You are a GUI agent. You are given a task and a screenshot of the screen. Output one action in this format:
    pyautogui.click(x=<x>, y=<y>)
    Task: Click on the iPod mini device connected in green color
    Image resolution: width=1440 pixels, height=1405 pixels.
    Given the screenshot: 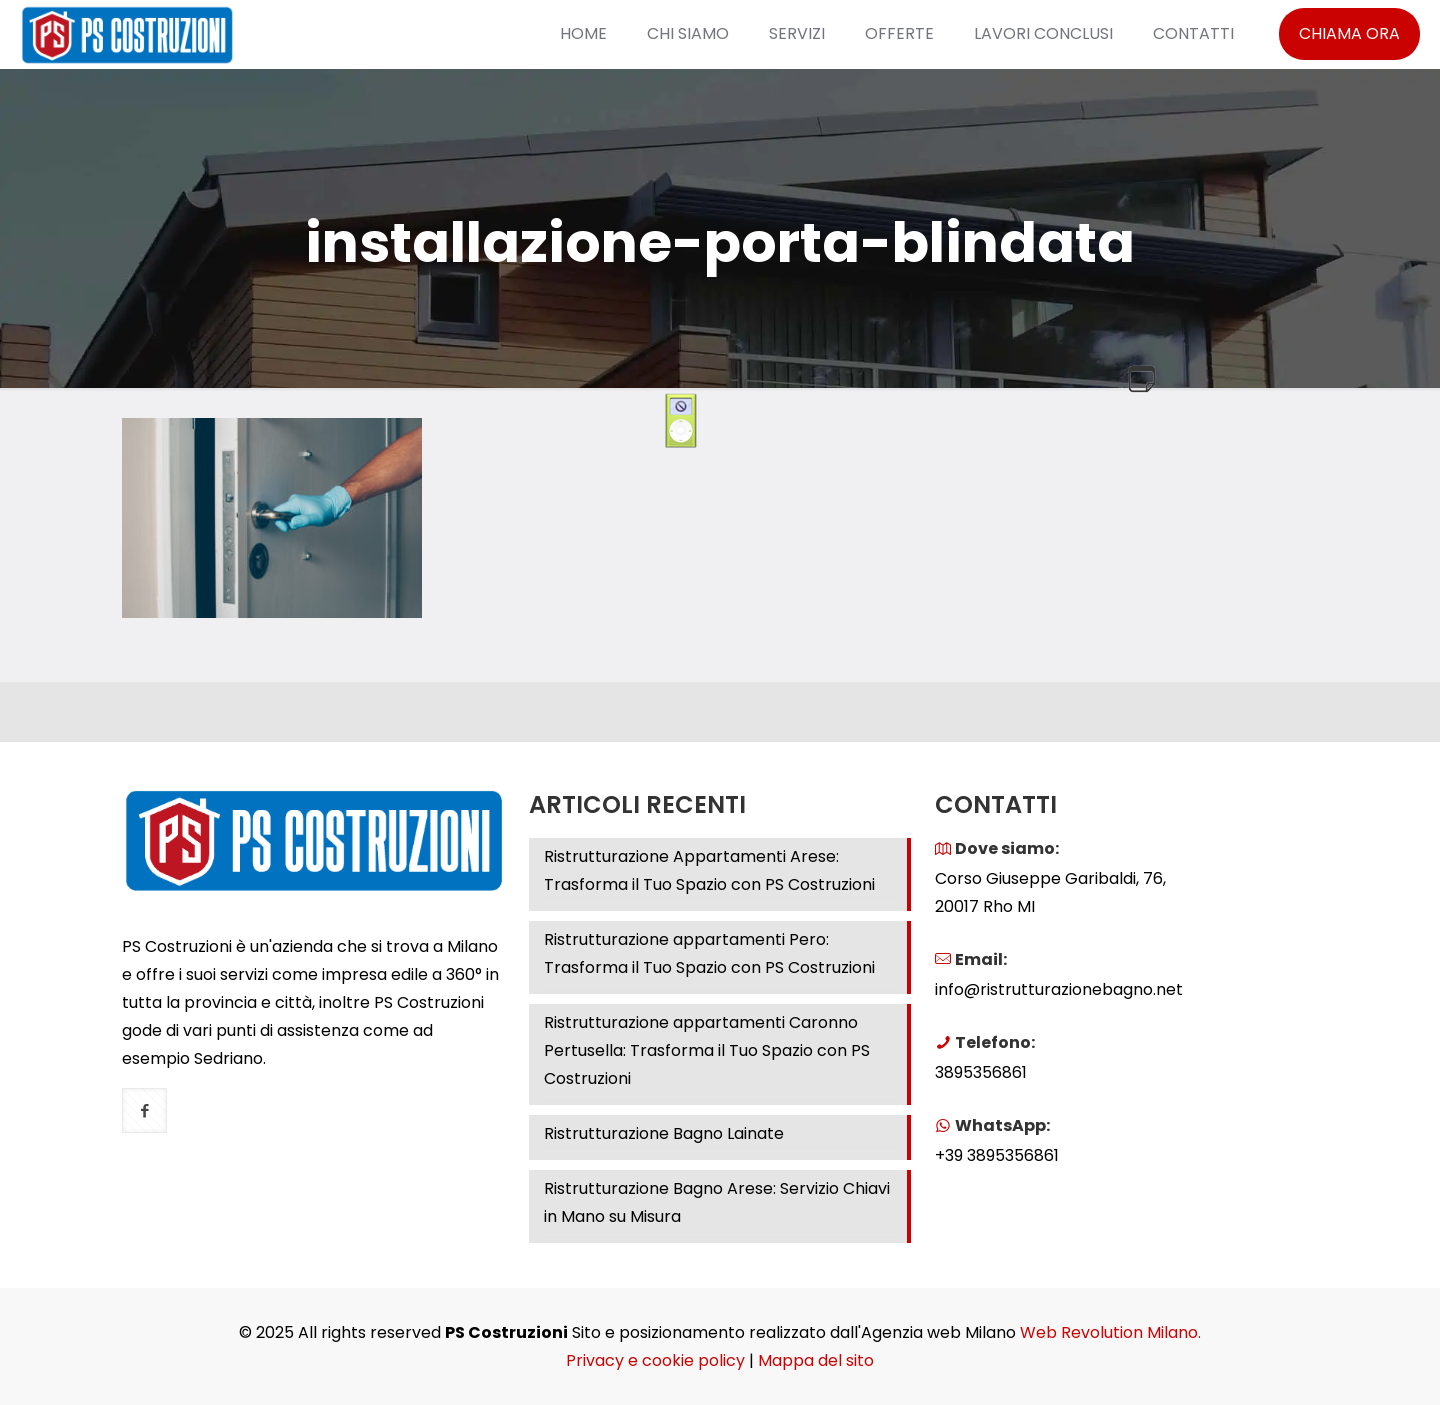 What is the action you would take?
    pyautogui.click(x=680, y=420)
    